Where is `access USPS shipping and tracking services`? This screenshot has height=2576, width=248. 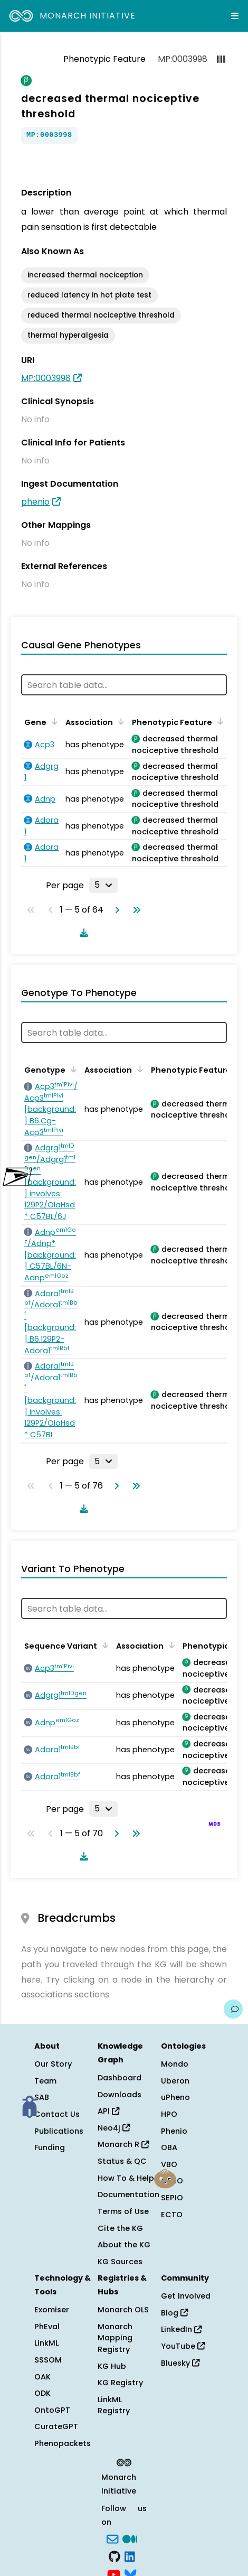 access USPS shipping and tracking services is located at coordinates (17, 1177).